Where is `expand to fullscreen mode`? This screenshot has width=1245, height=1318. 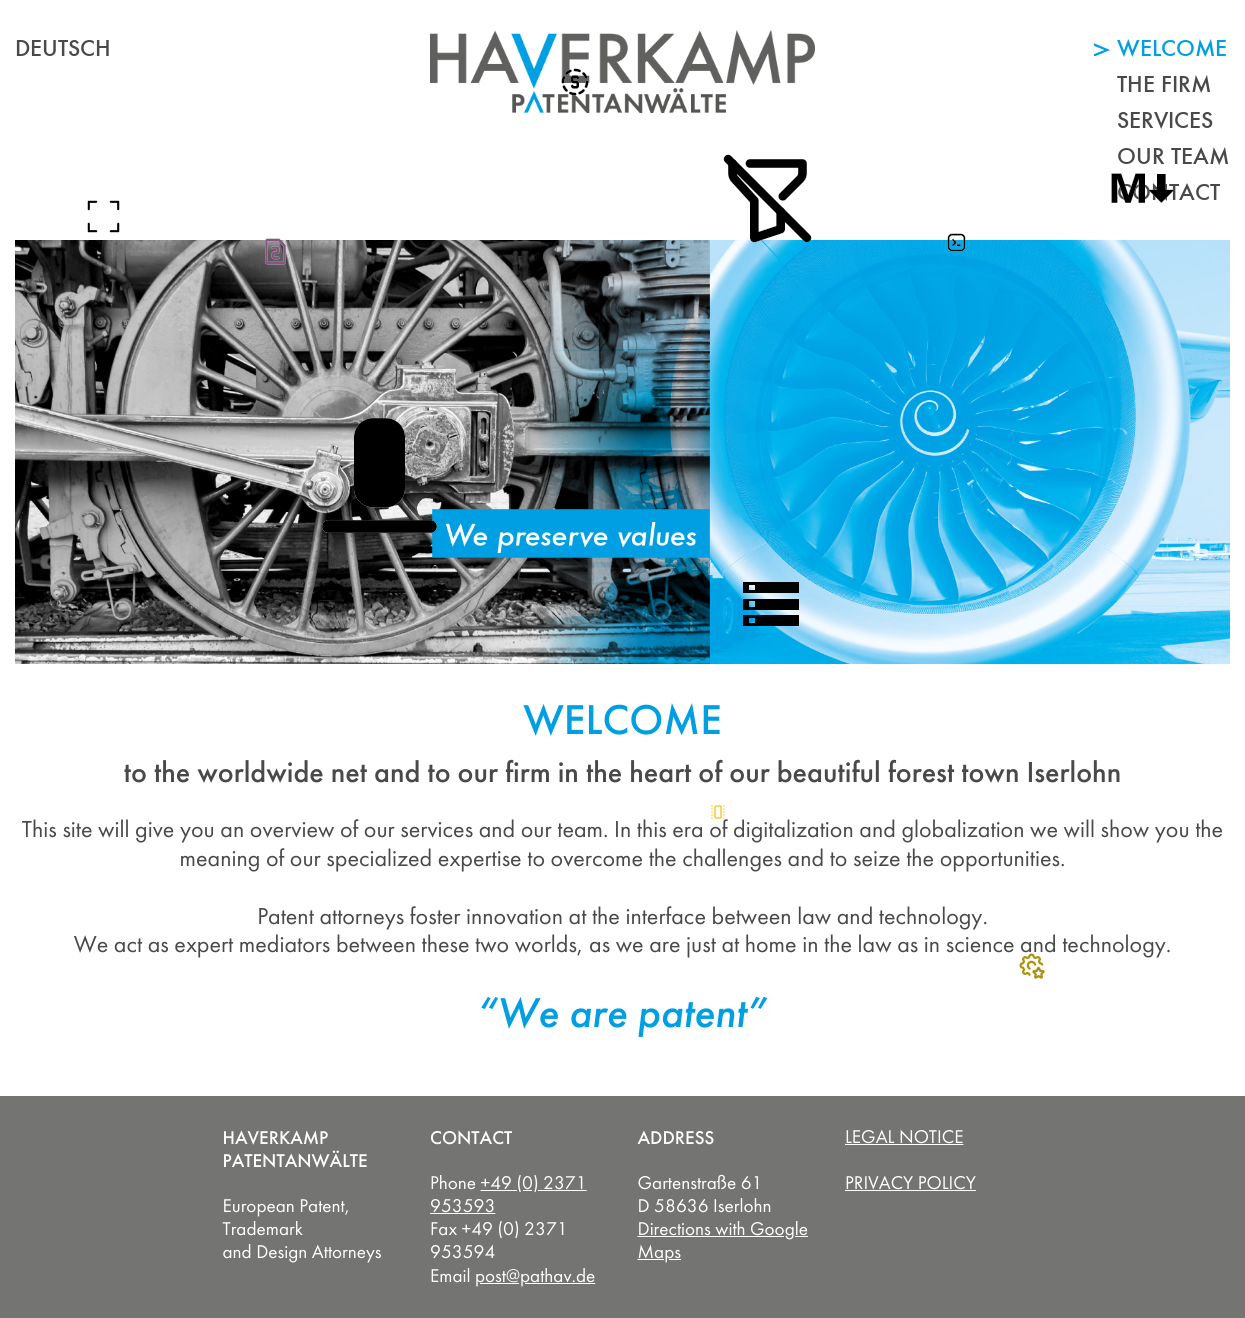
expand to fullscreen mode is located at coordinates (103, 216).